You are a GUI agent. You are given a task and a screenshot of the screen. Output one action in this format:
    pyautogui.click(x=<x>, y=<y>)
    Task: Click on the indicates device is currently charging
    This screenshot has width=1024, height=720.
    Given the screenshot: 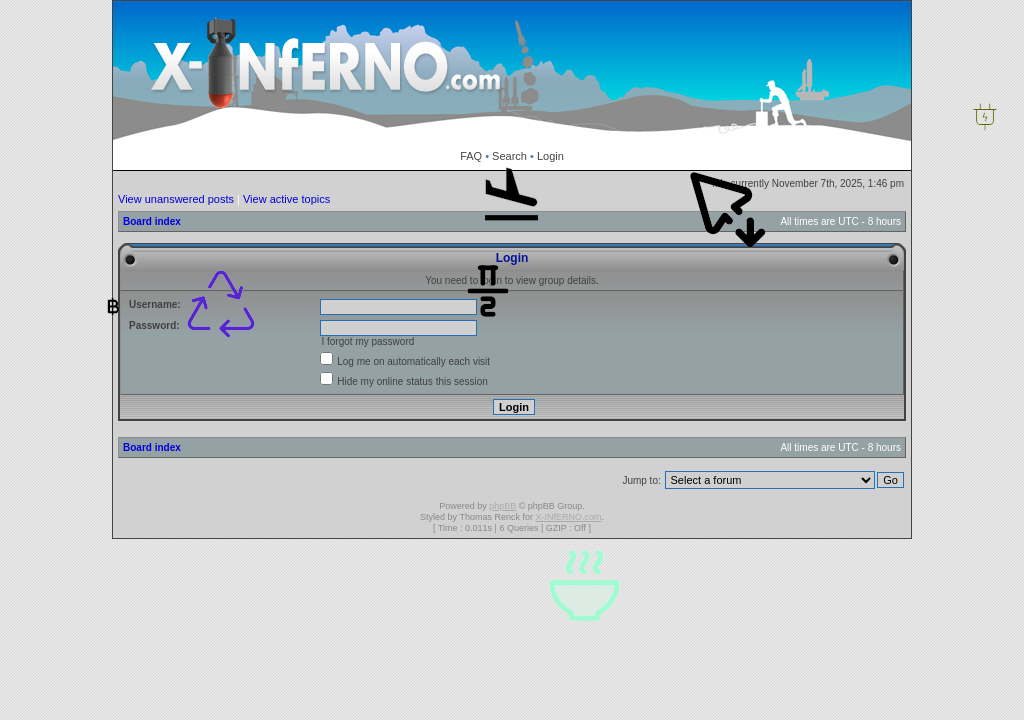 What is the action you would take?
    pyautogui.click(x=985, y=117)
    